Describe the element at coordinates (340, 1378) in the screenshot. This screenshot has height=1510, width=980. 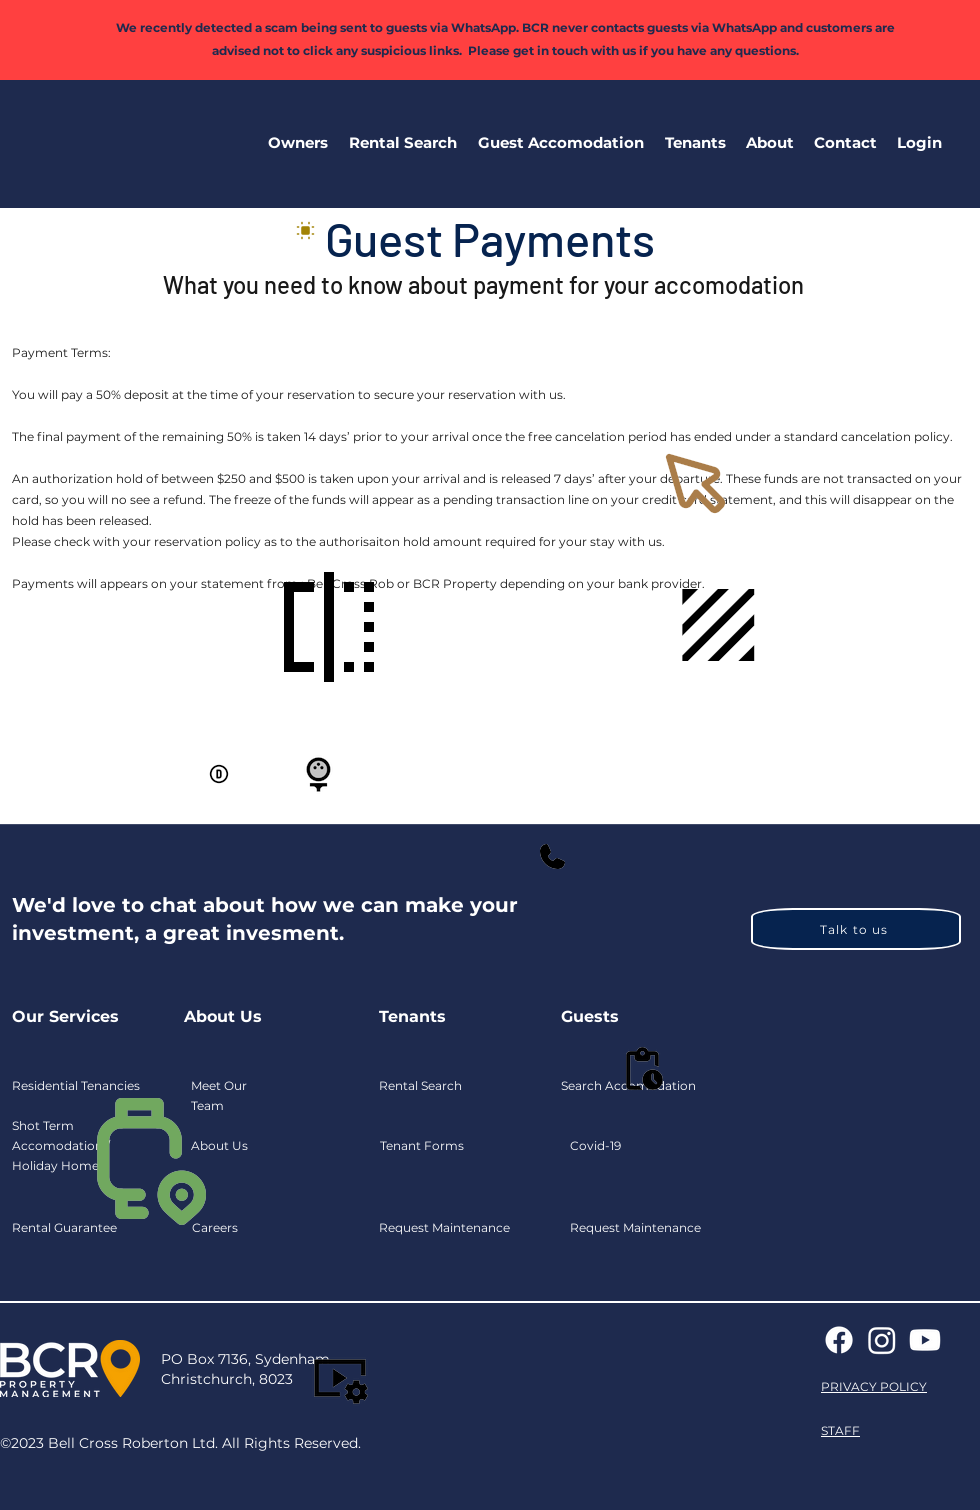
I see `adjust video playback settings` at that location.